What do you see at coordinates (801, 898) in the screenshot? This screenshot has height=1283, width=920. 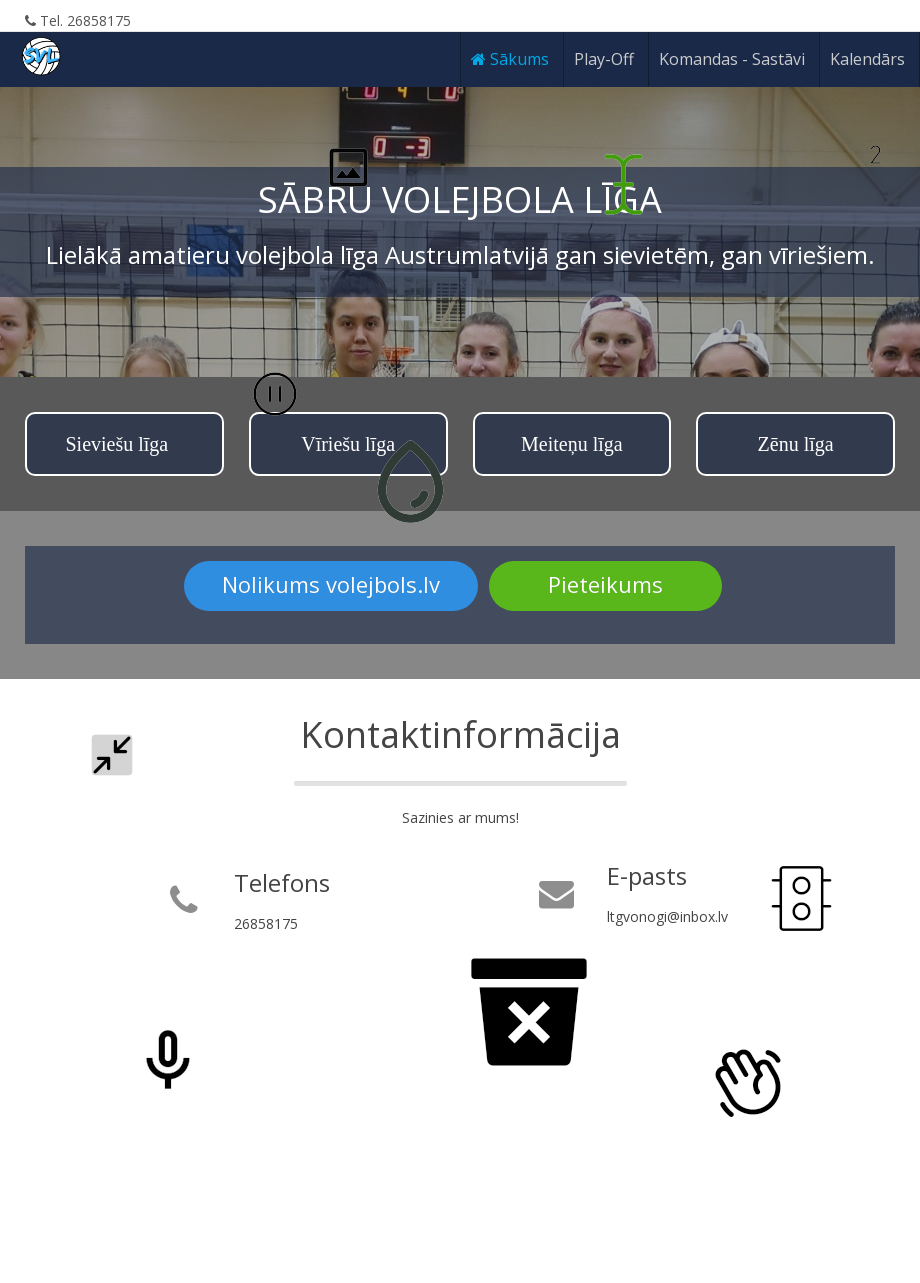 I see `traffic or signal status indicator` at bounding box center [801, 898].